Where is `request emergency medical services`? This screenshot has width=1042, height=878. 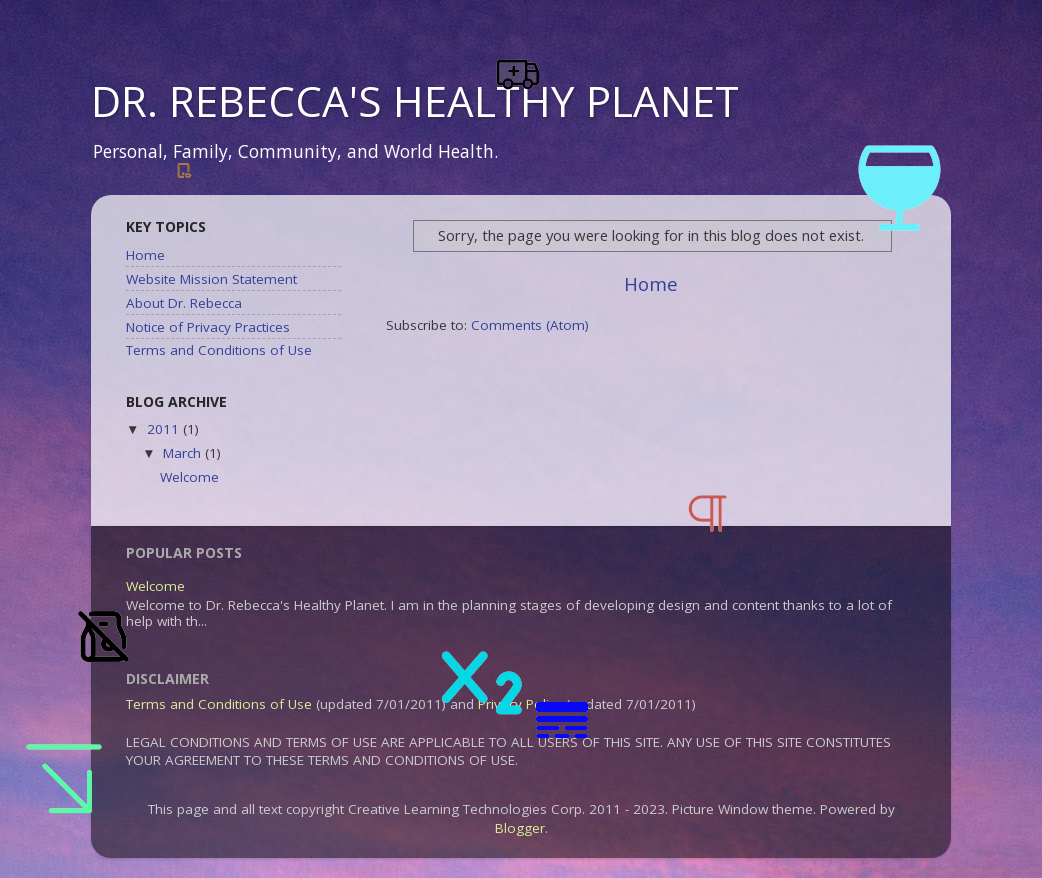
request emergency medical services is located at coordinates (516, 72).